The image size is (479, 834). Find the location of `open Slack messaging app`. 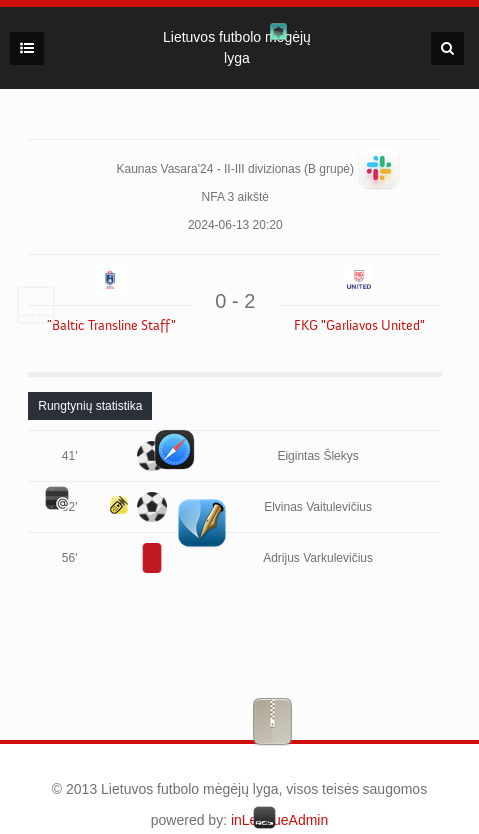

open Slack messaging app is located at coordinates (379, 168).